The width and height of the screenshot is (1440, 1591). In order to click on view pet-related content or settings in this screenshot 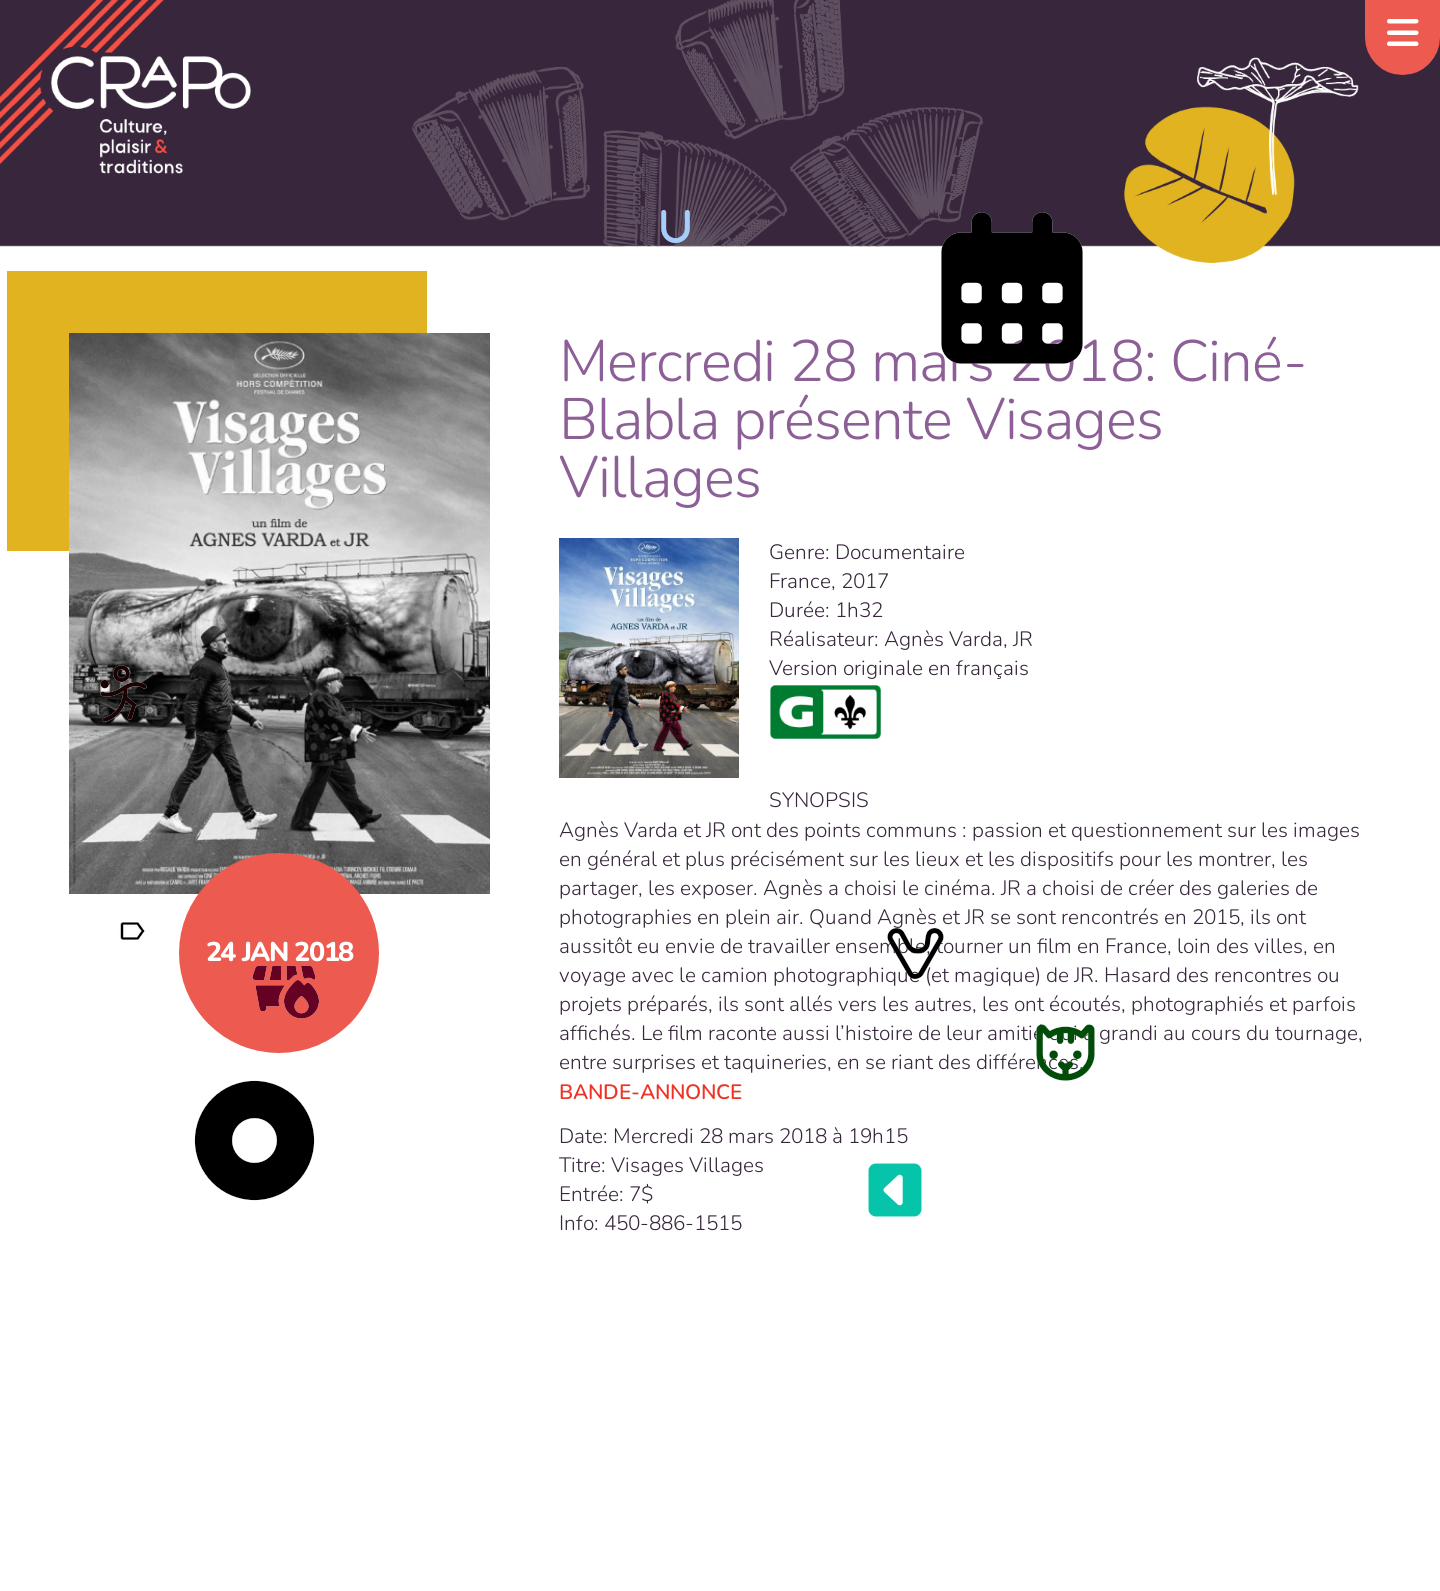, I will do `click(1065, 1051)`.